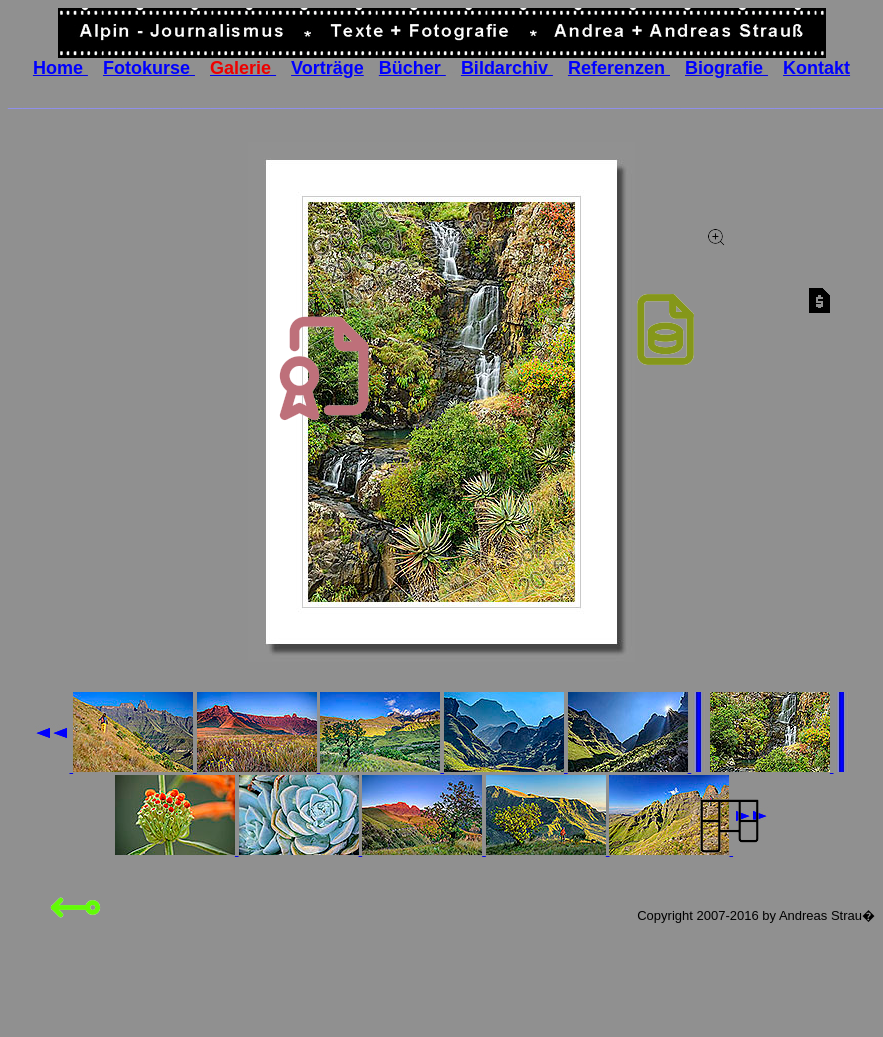 The image size is (883, 1037). What do you see at coordinates (329, 366) in the screenshot?
I see `view certified or verified document` at bounding box center [329, 366].